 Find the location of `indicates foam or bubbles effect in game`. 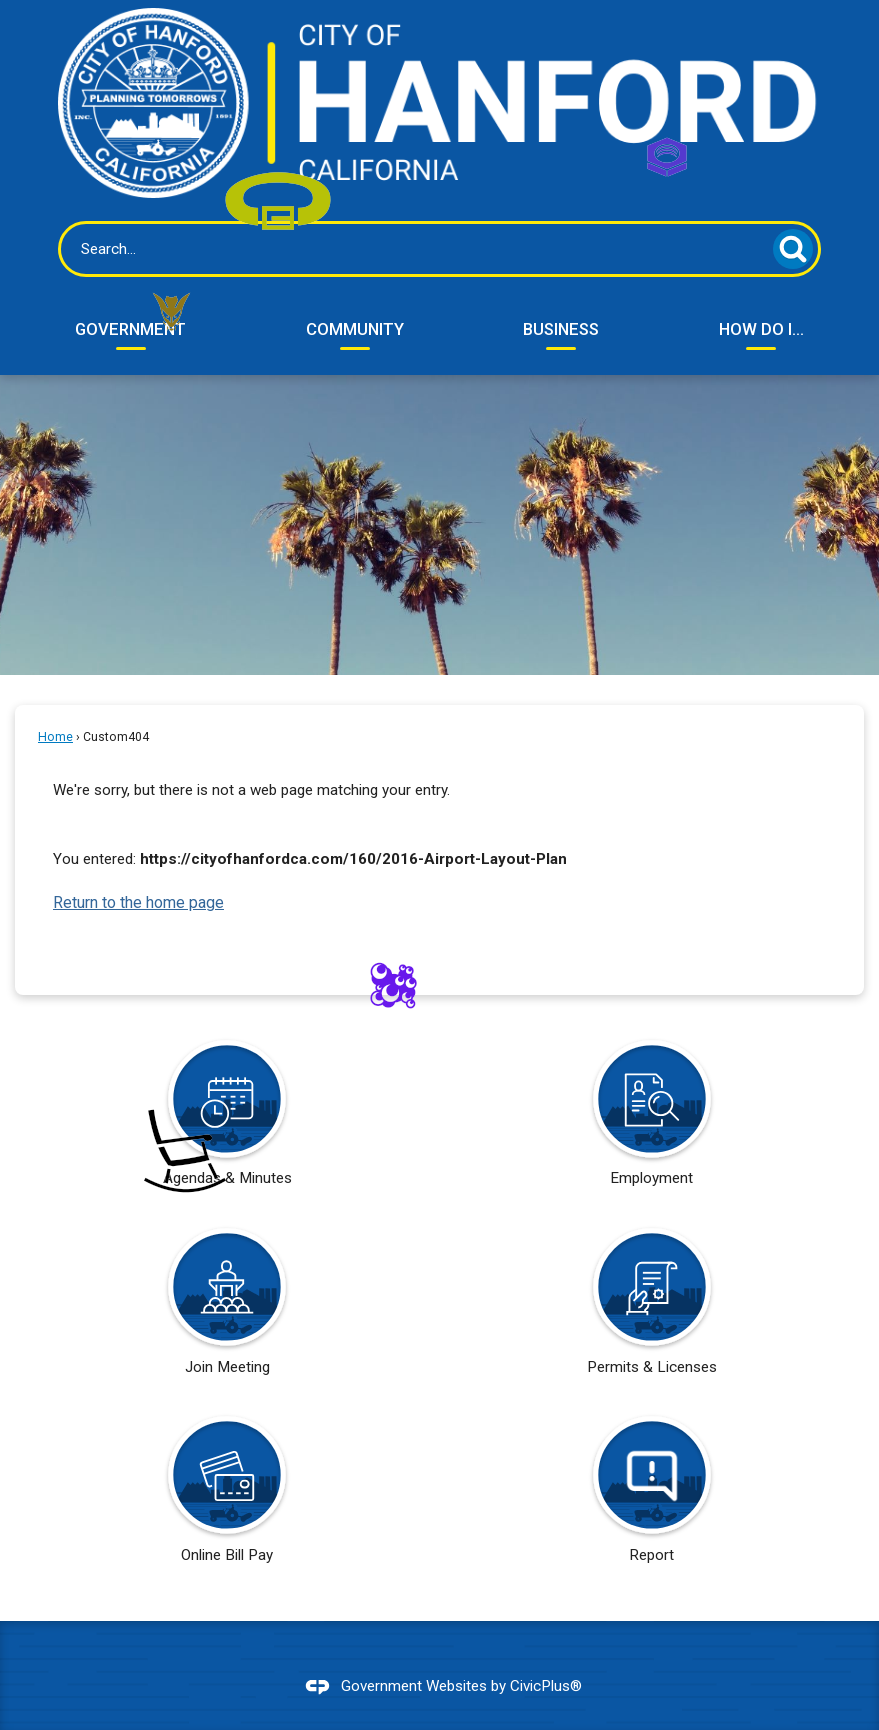

indicates foam or bubbles effect in game is located at coordinates (393, 986).